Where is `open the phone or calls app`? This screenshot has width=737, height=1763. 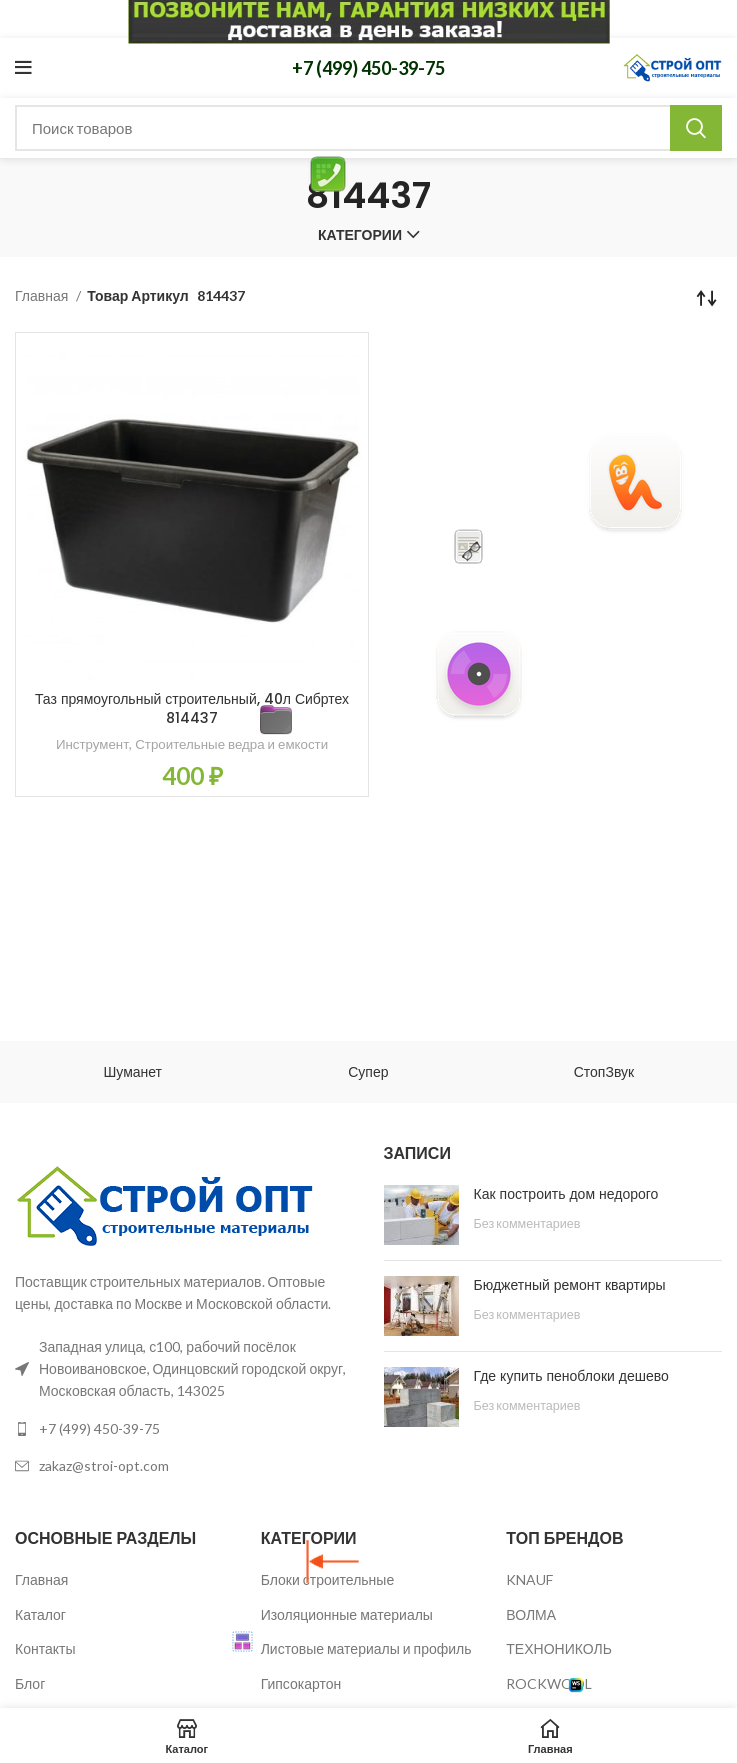
open the phone or calls app is located at coordinates (328, 174).